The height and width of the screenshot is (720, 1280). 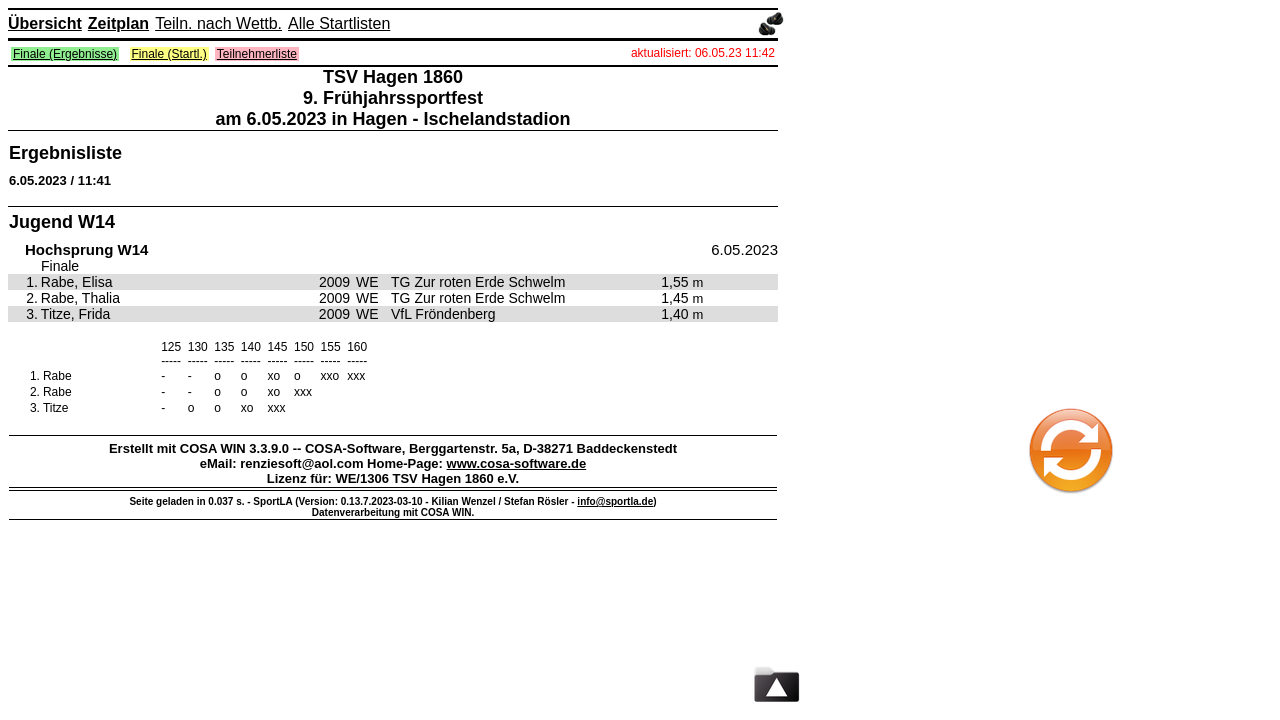 I want to click on connect beats wireless earbuds, so click(x=771, y=24).